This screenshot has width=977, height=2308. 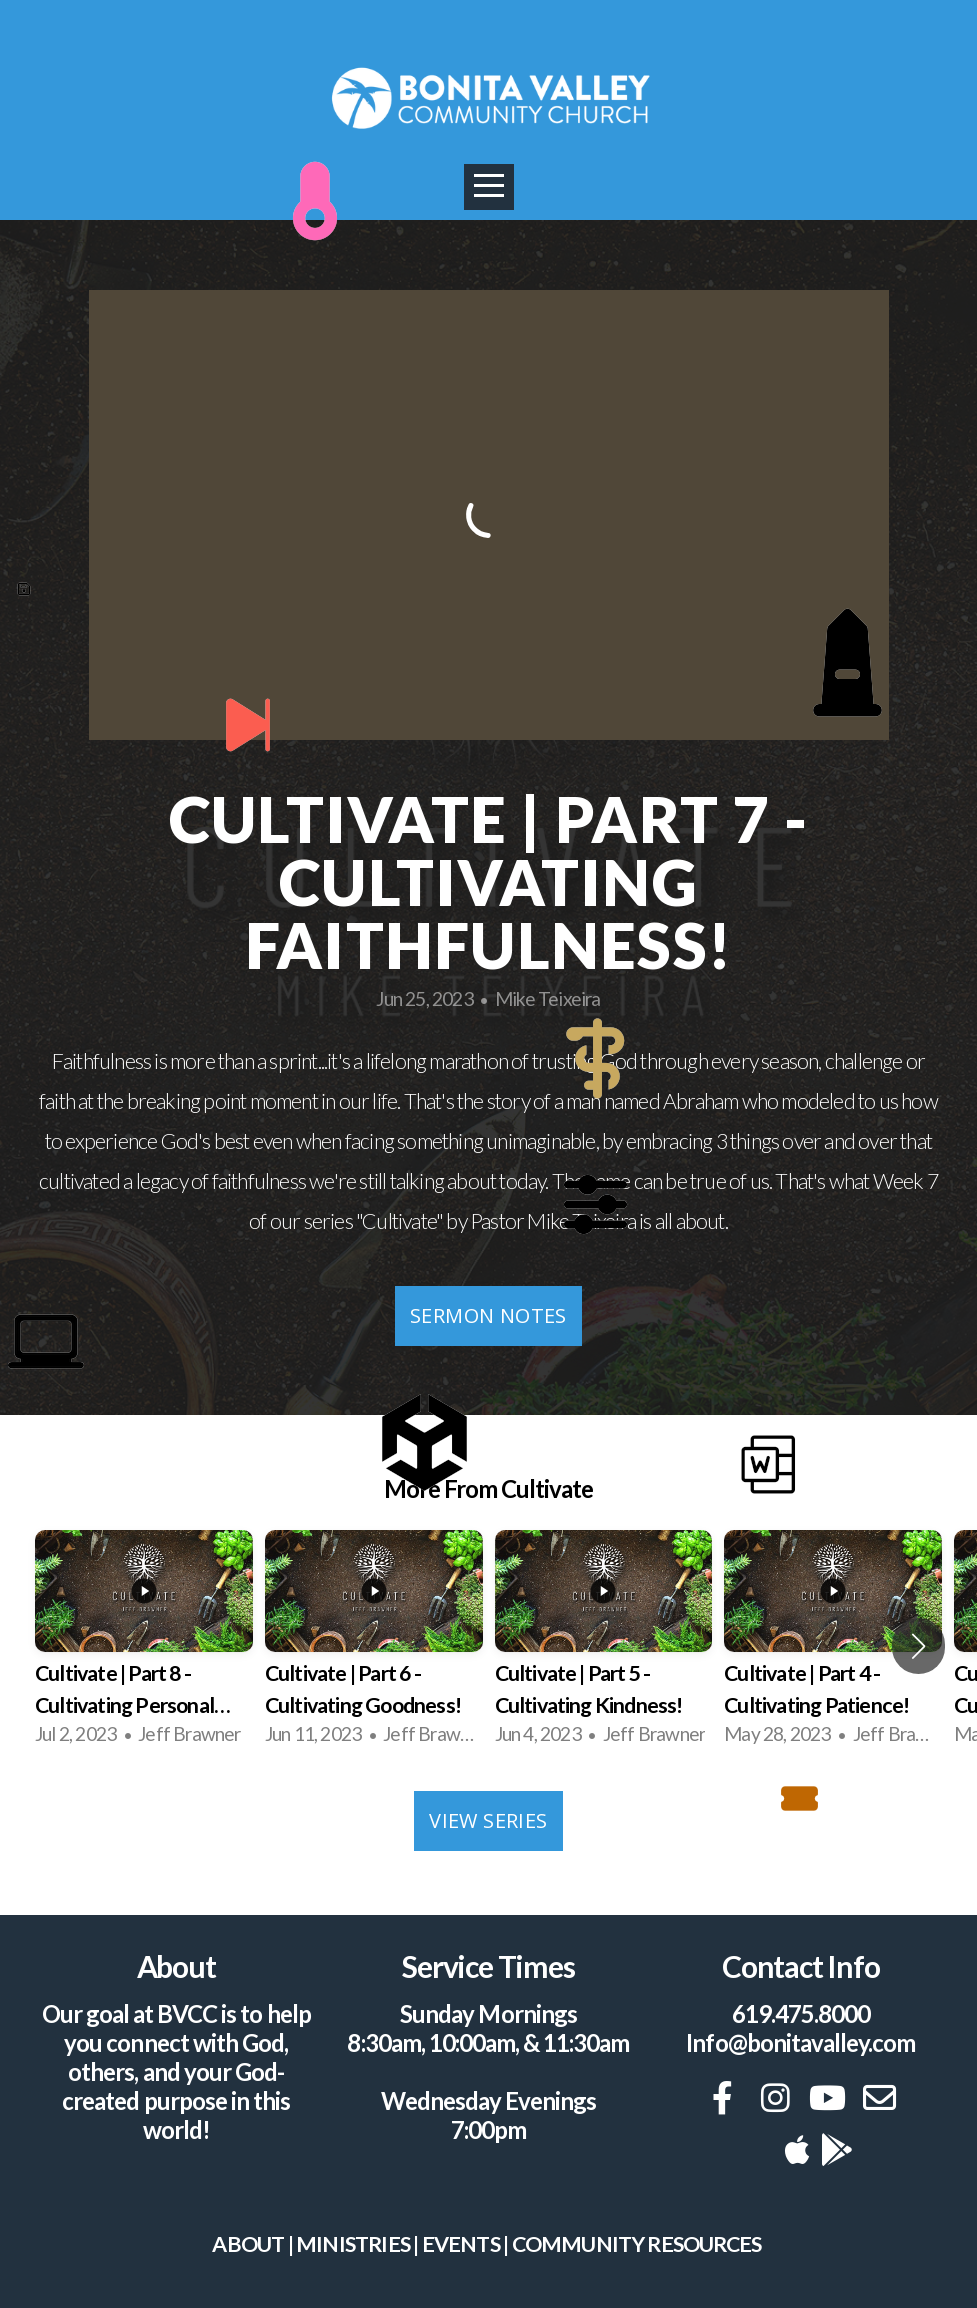 What do you see at coordinates (315, 201) in the screenshot?
I see `indicates freezing or lowest temperature setting` at bounding box center [315, 201].